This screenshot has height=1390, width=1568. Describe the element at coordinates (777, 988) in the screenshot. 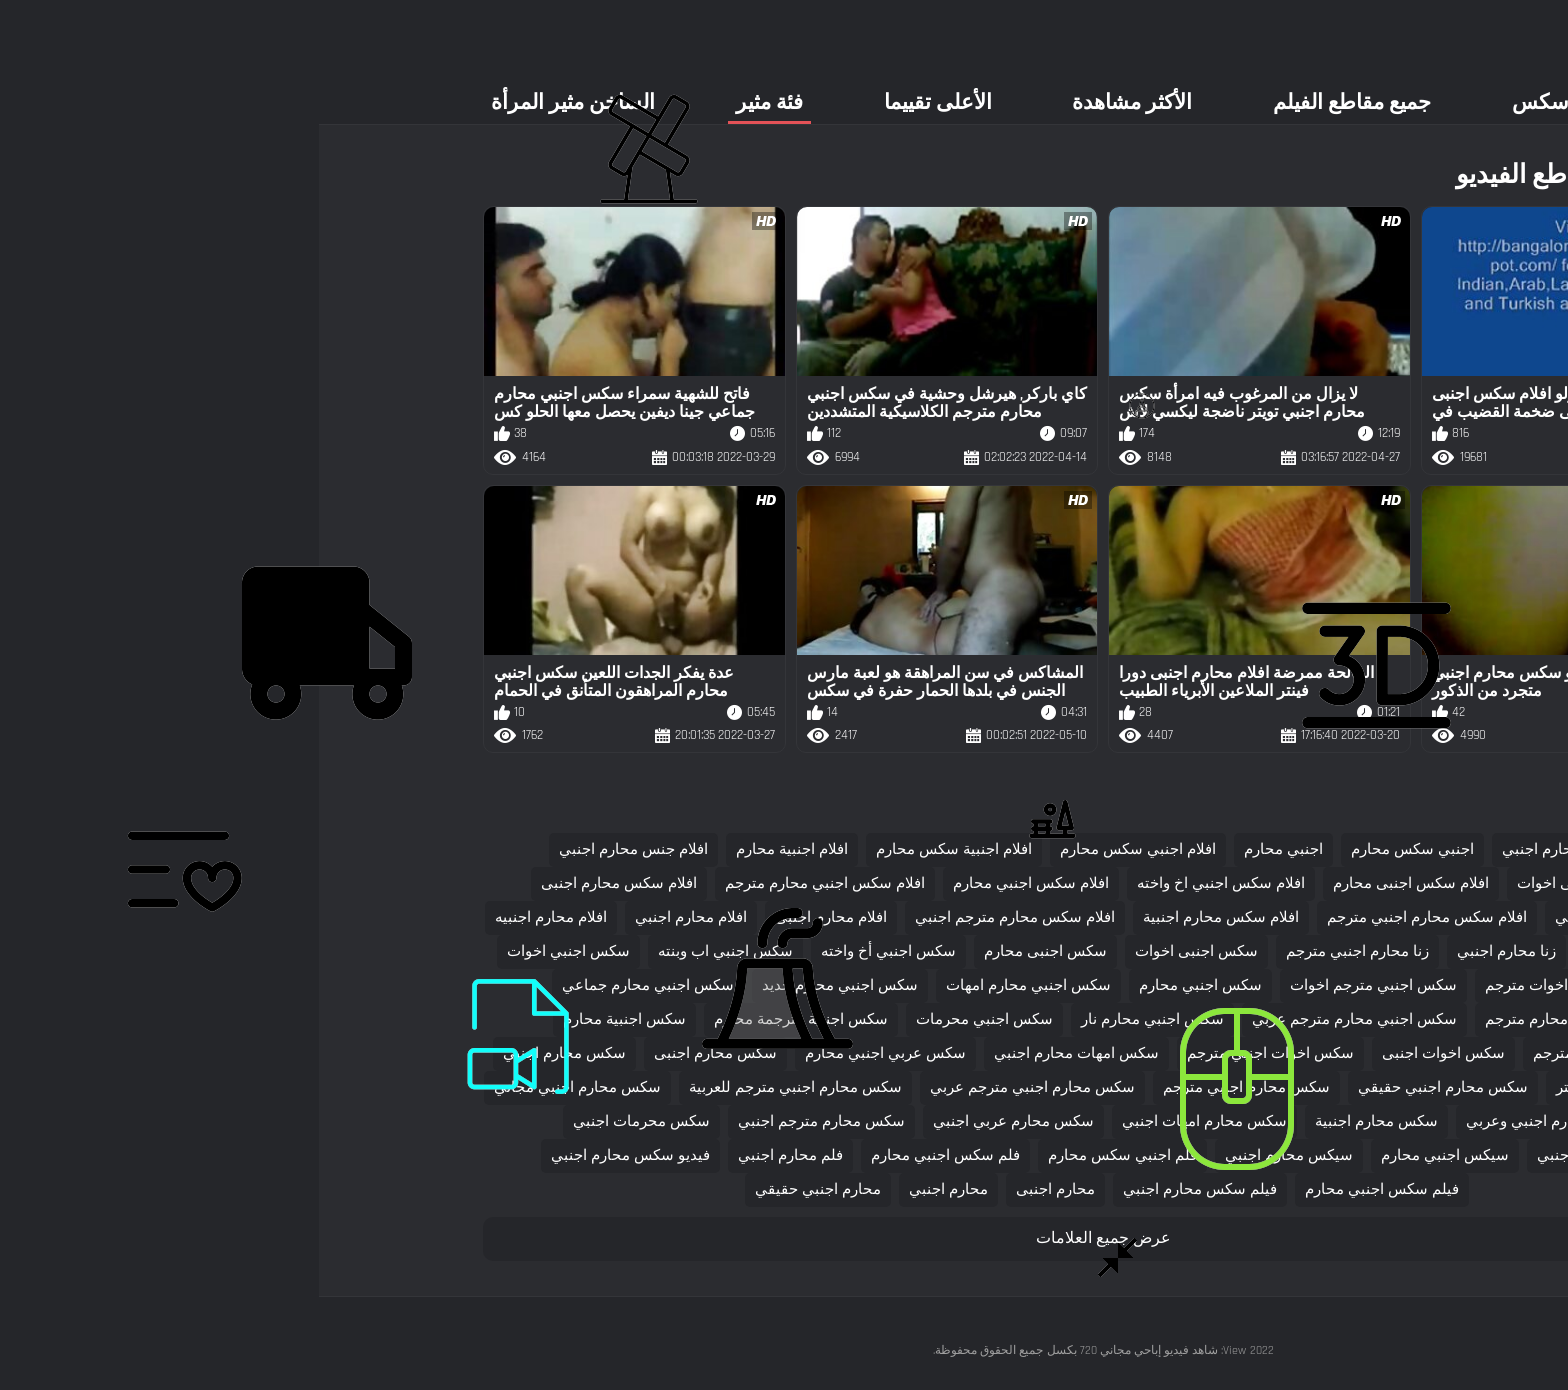

I see `indicates nuclear power or energy facility` at that location.